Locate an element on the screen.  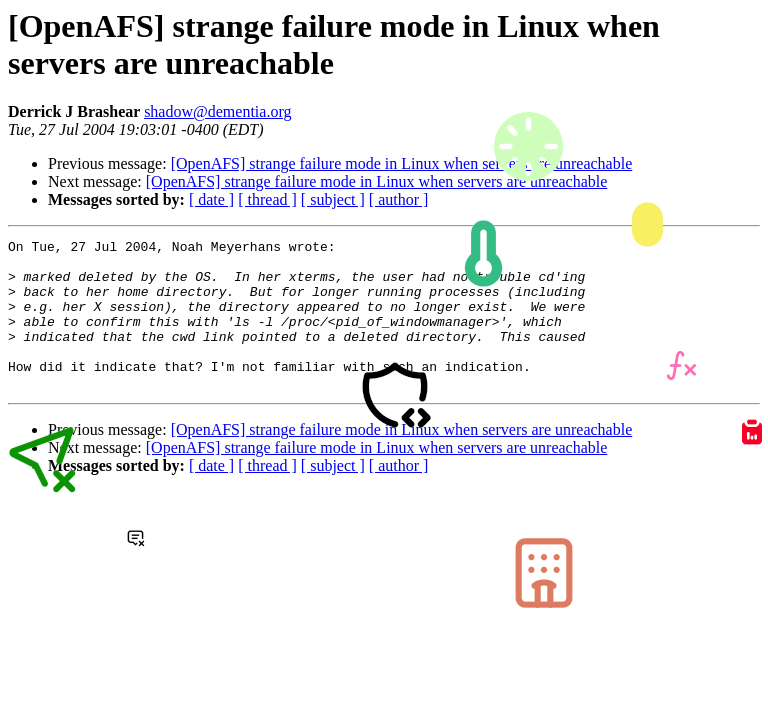
view clipboard data or statistics is located at coordinates (752, 432).